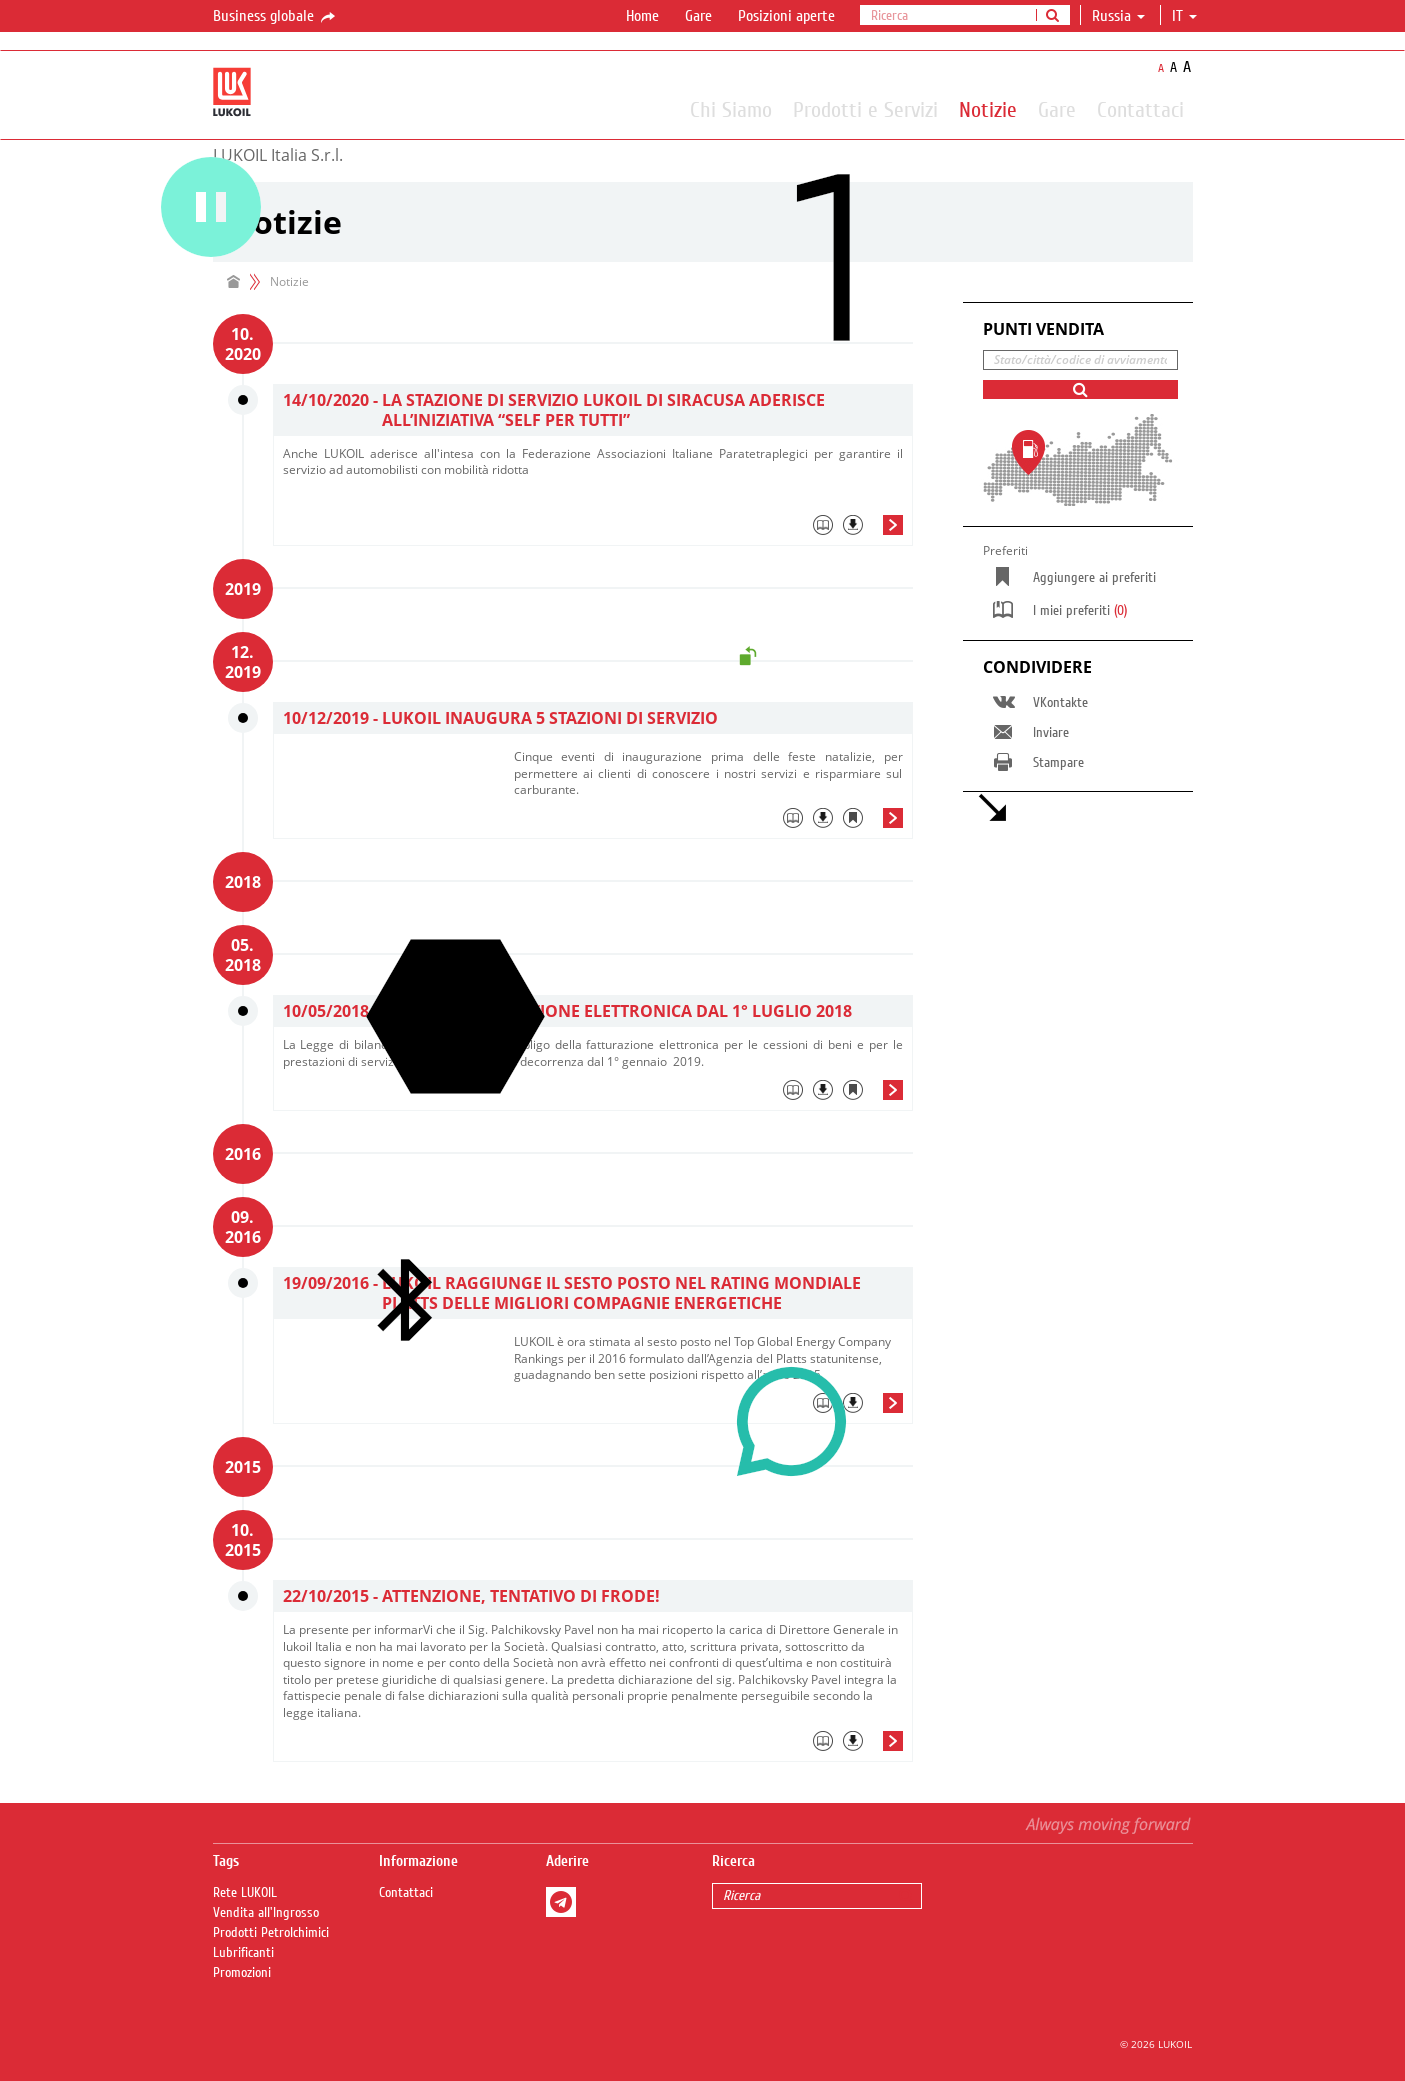 This screenshot has height=2081, width=1405. Describe the element at coordinates (748, 656) in the screenshot. I see `rotate object counterclockwise` at that location.